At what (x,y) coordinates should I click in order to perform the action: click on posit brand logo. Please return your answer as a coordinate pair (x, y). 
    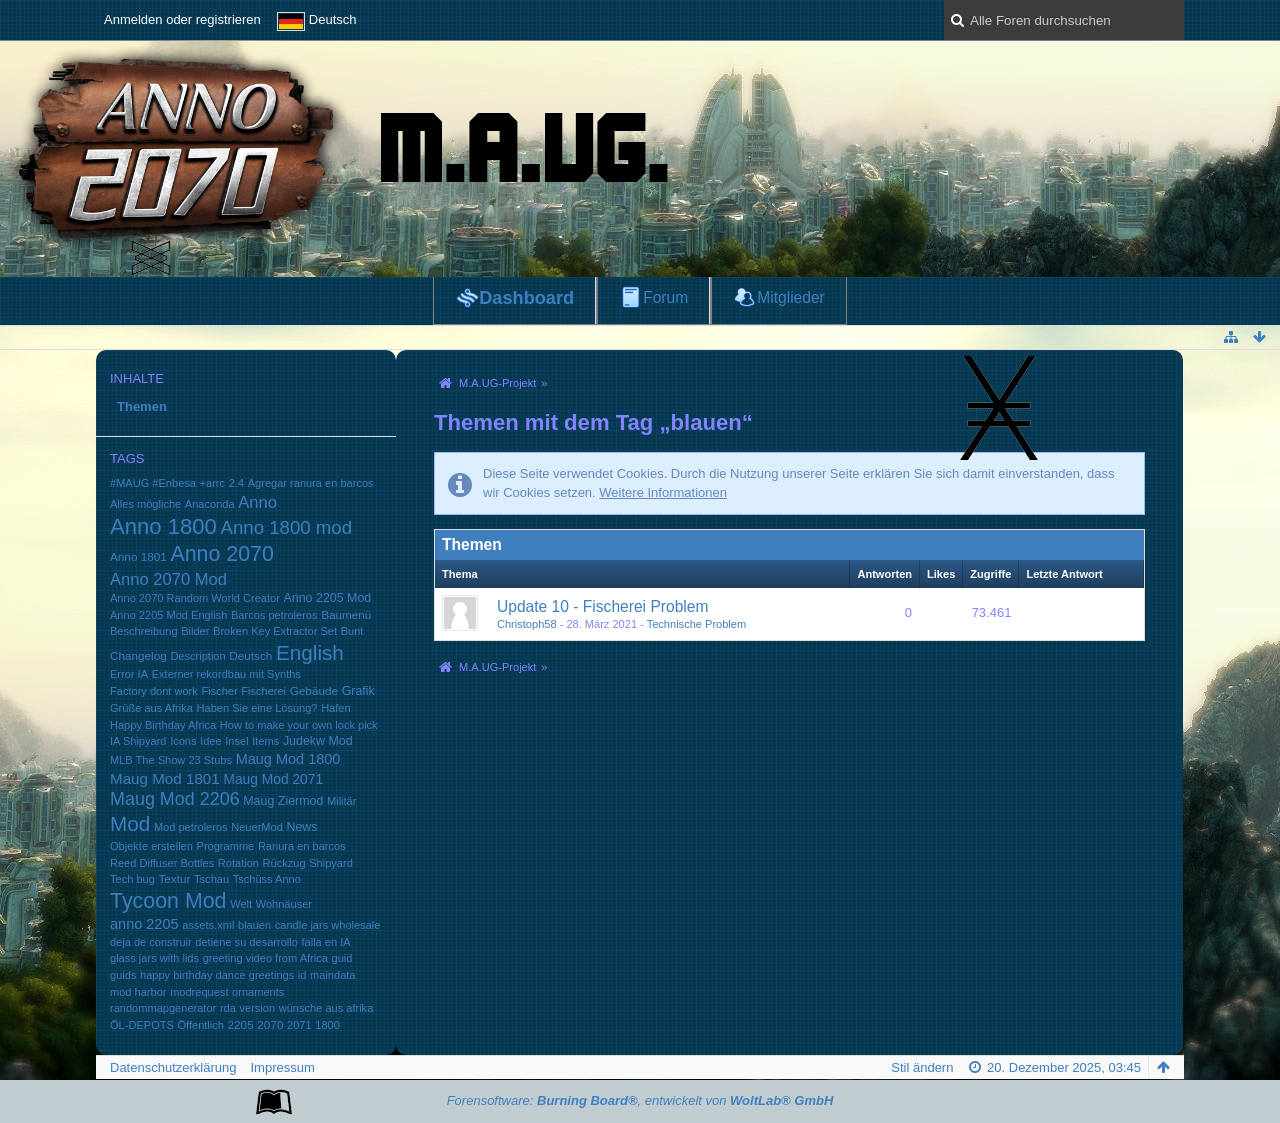
    Looking at the image, I should click on (151, 258).